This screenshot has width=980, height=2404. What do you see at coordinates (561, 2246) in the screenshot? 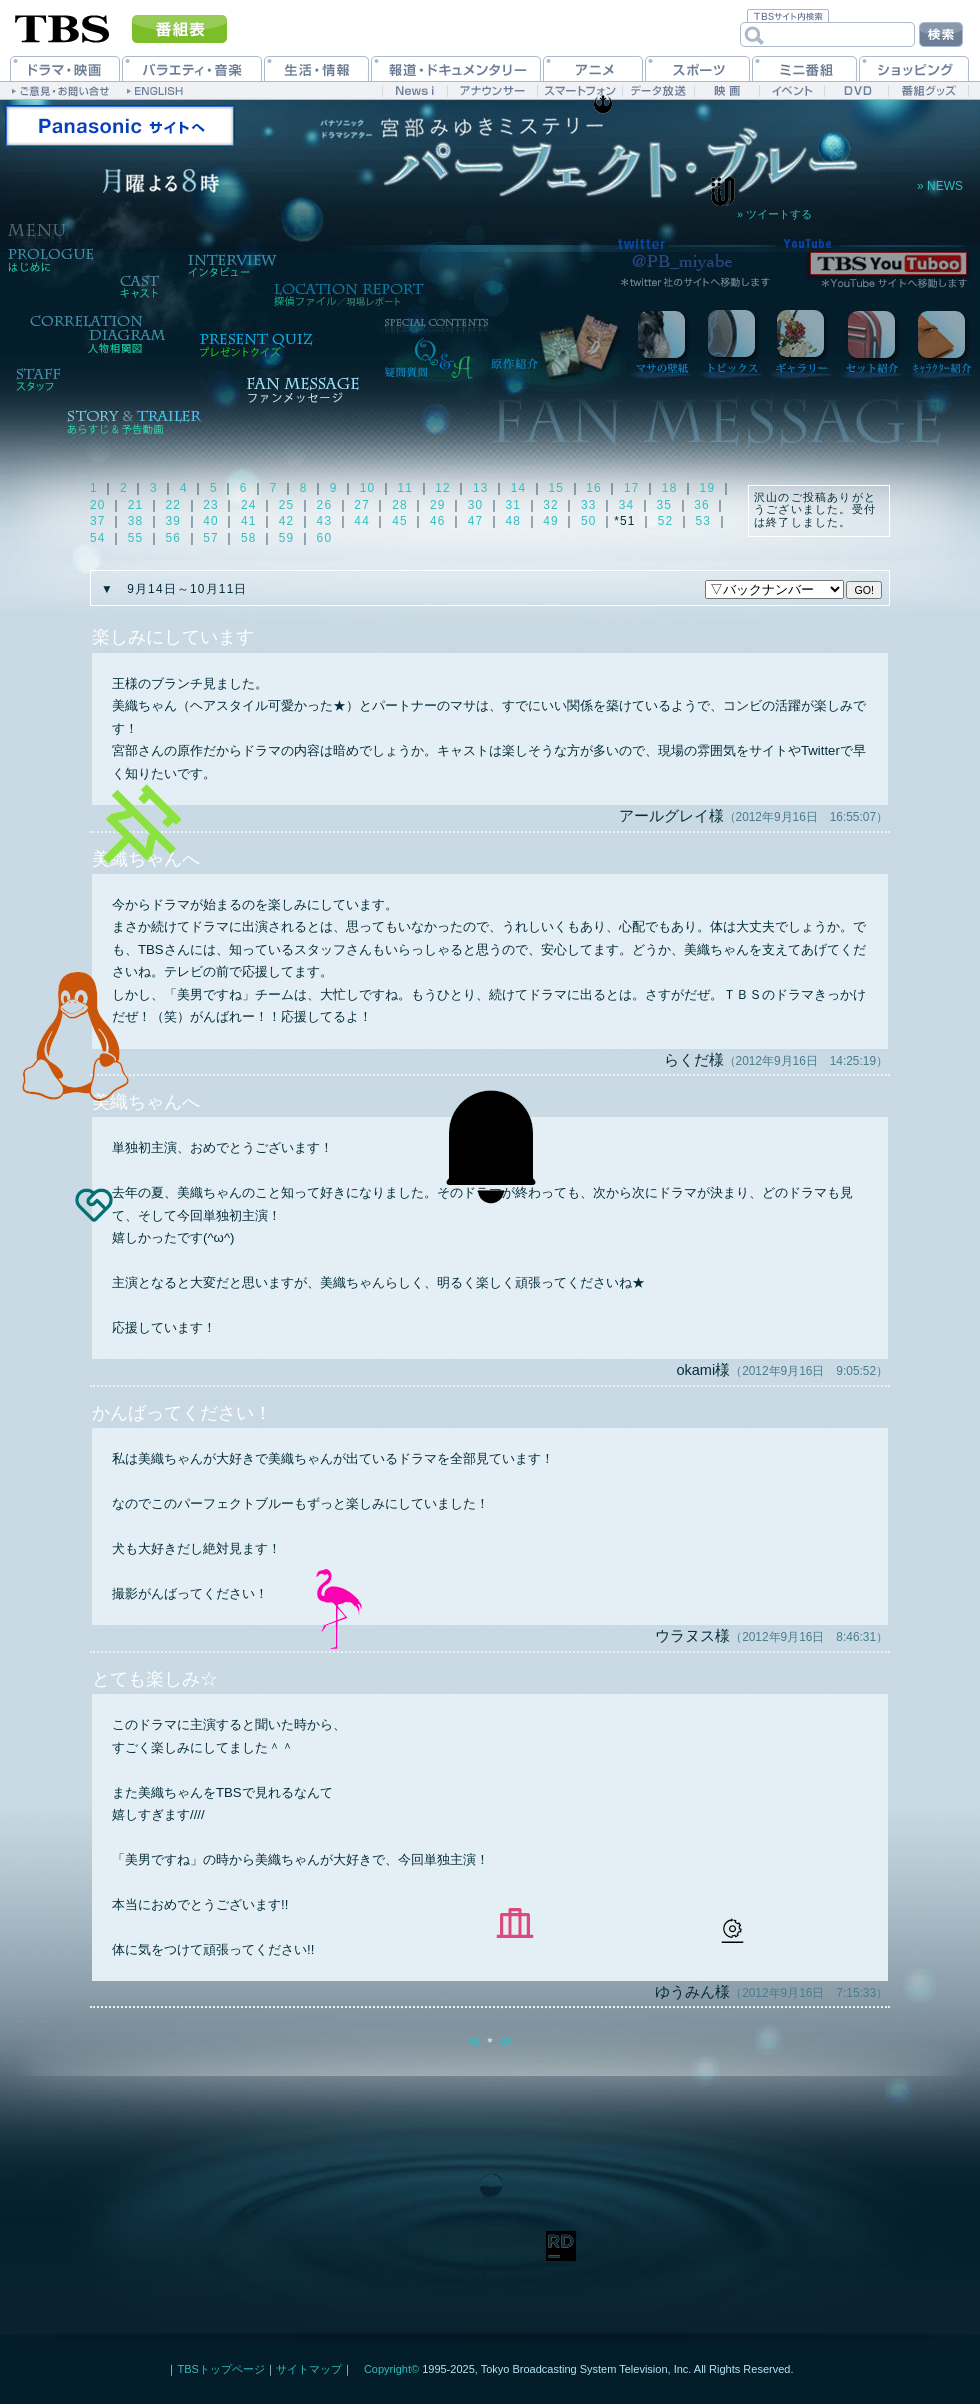
I see `open JetBrains Rider IDE` at bounding box center [561, 2246].